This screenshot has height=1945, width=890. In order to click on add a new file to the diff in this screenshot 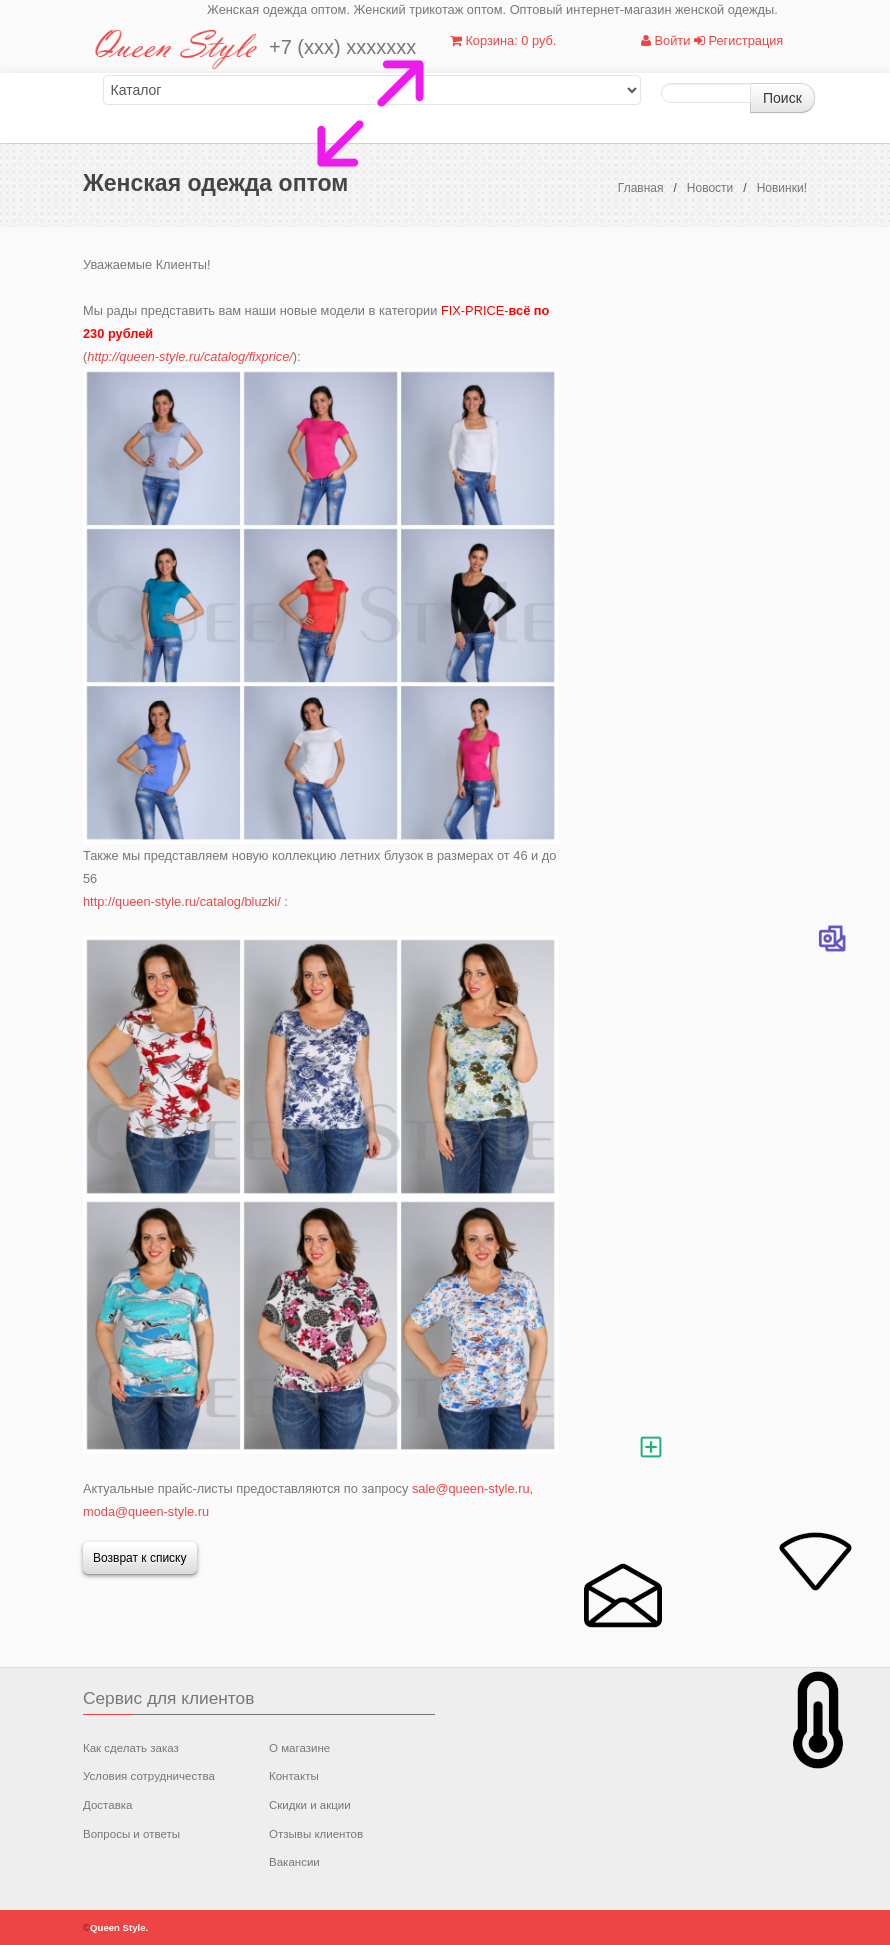, I will do `click(651, 1447)`.